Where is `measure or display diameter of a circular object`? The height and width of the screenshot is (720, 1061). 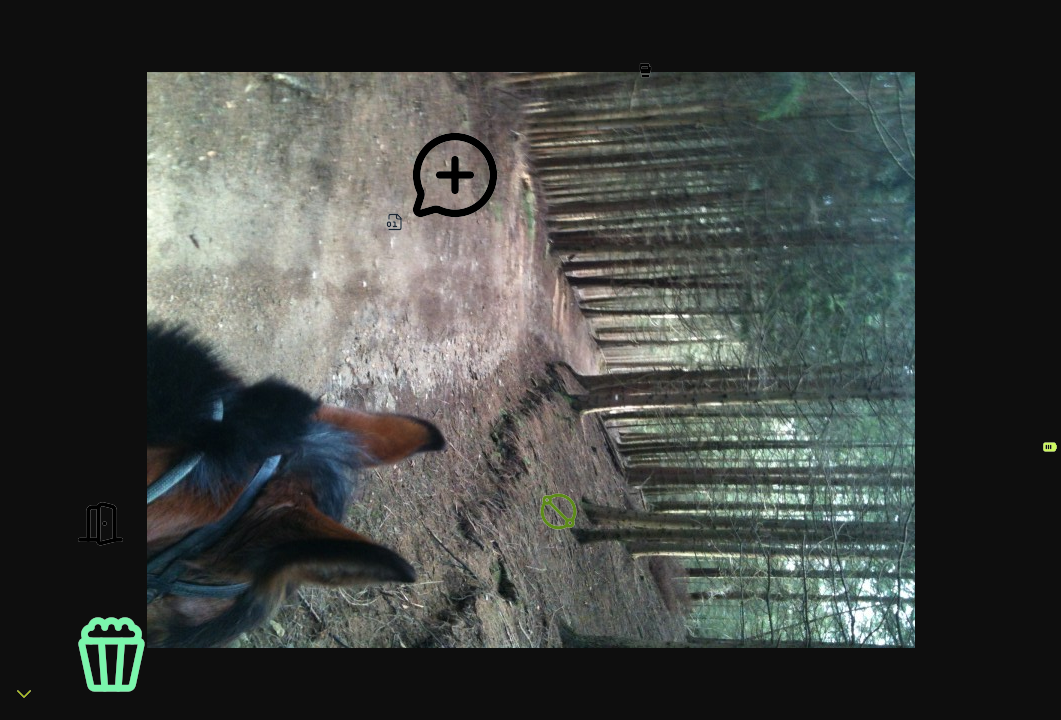
measure or display diameter of a circular object is located at coordinates (558, 511).